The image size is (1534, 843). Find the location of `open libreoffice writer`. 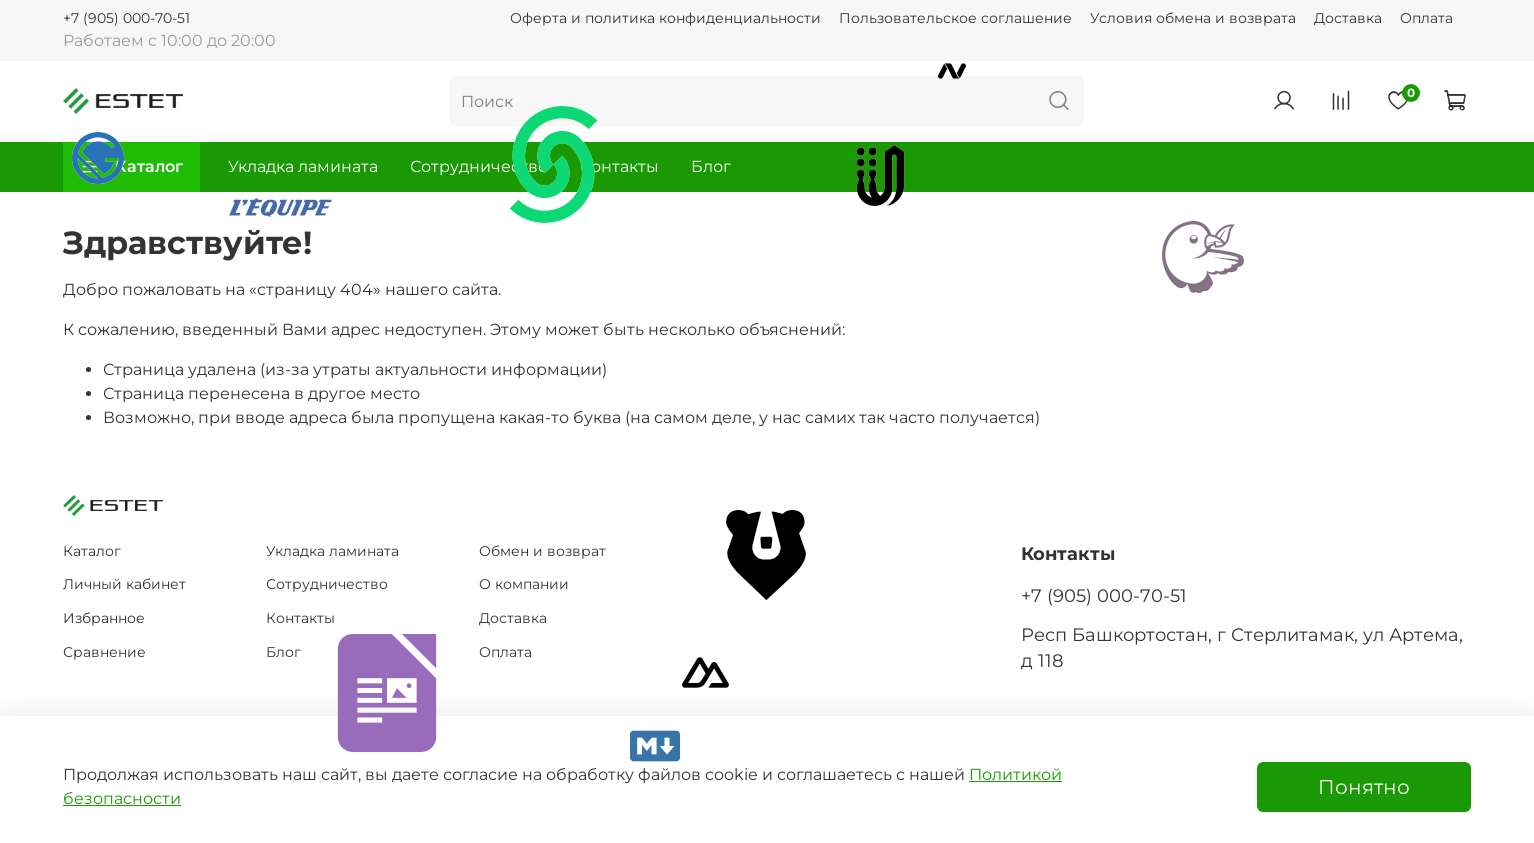

open libreoffice writer is located at coordinates (387, 693).